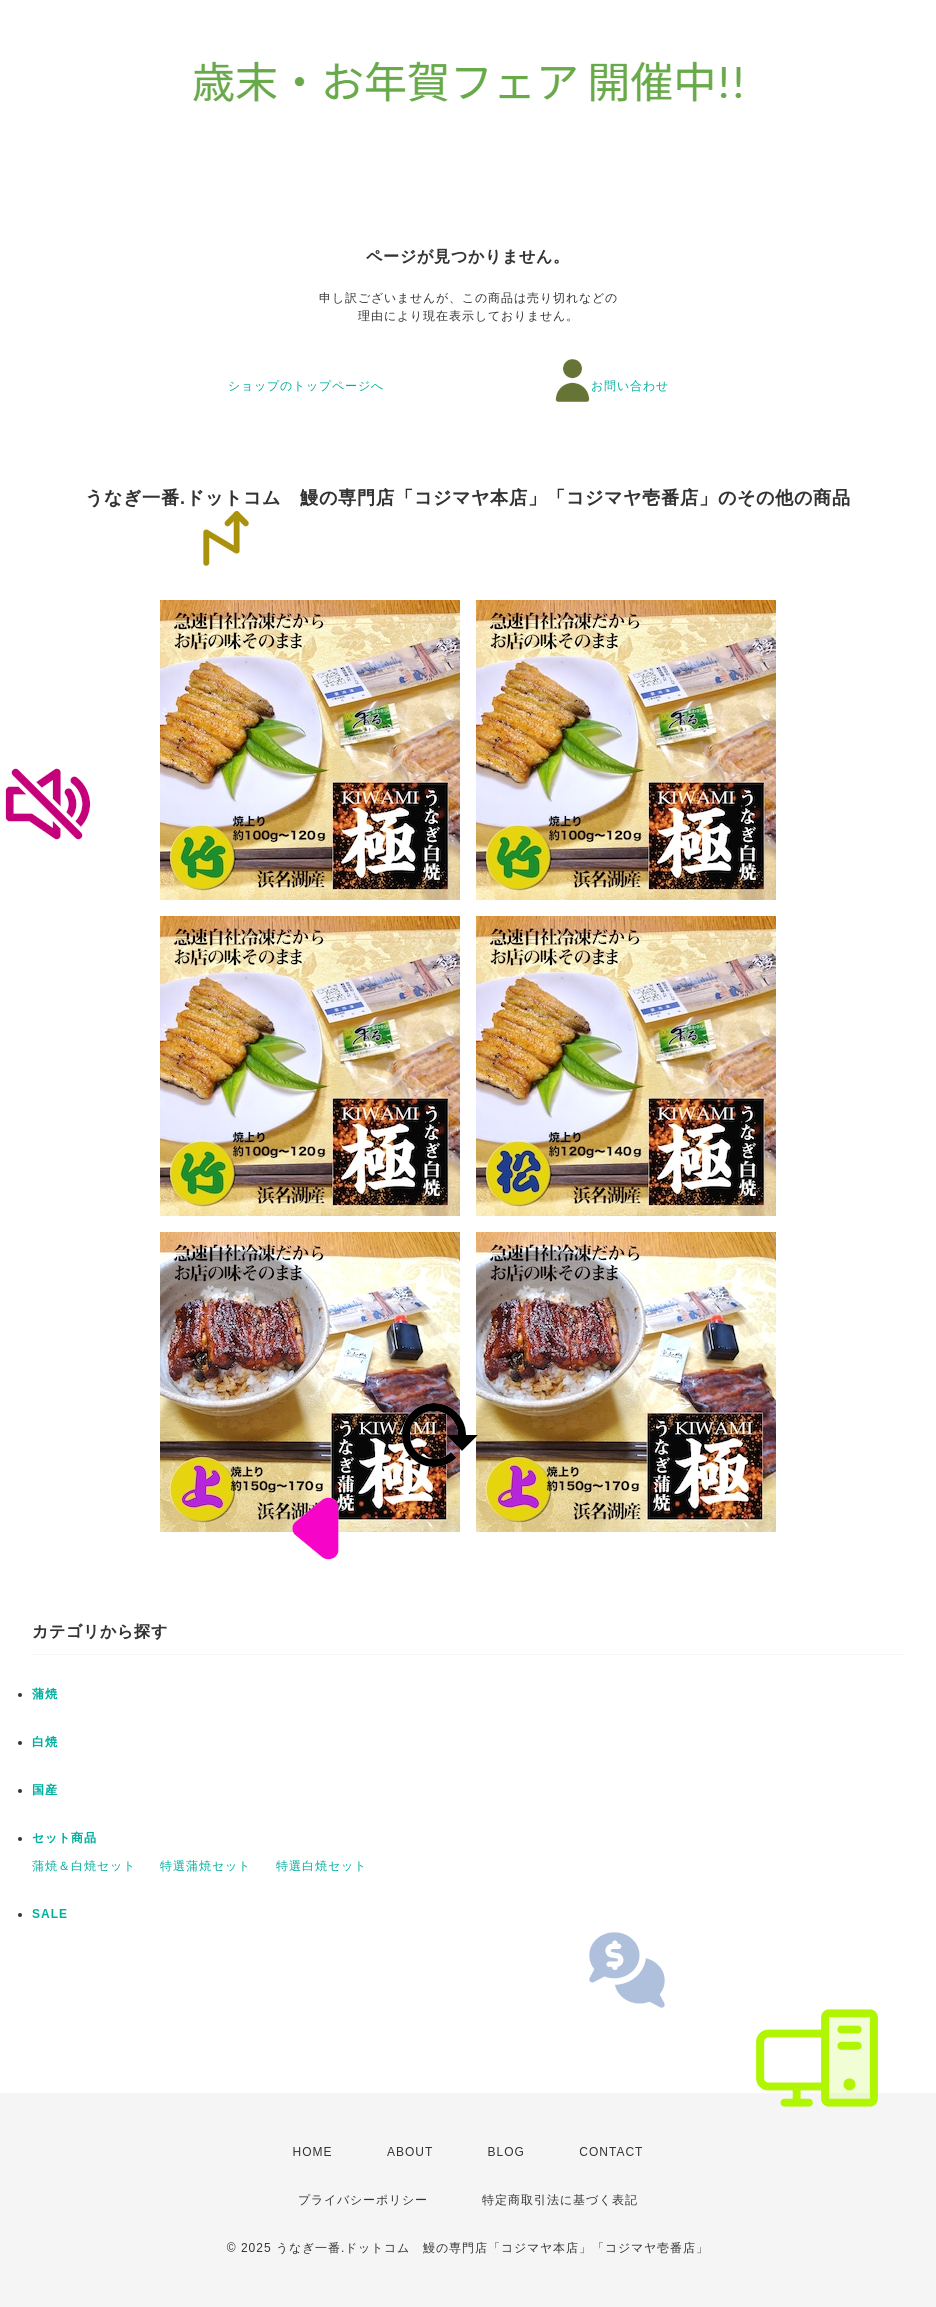 The width and height of the screenshot is (936, 2307). What do you see at coordinates (817, 2058) in the screenshot?
I see `access desktop computer settings` at bounding box center [817, 2058].